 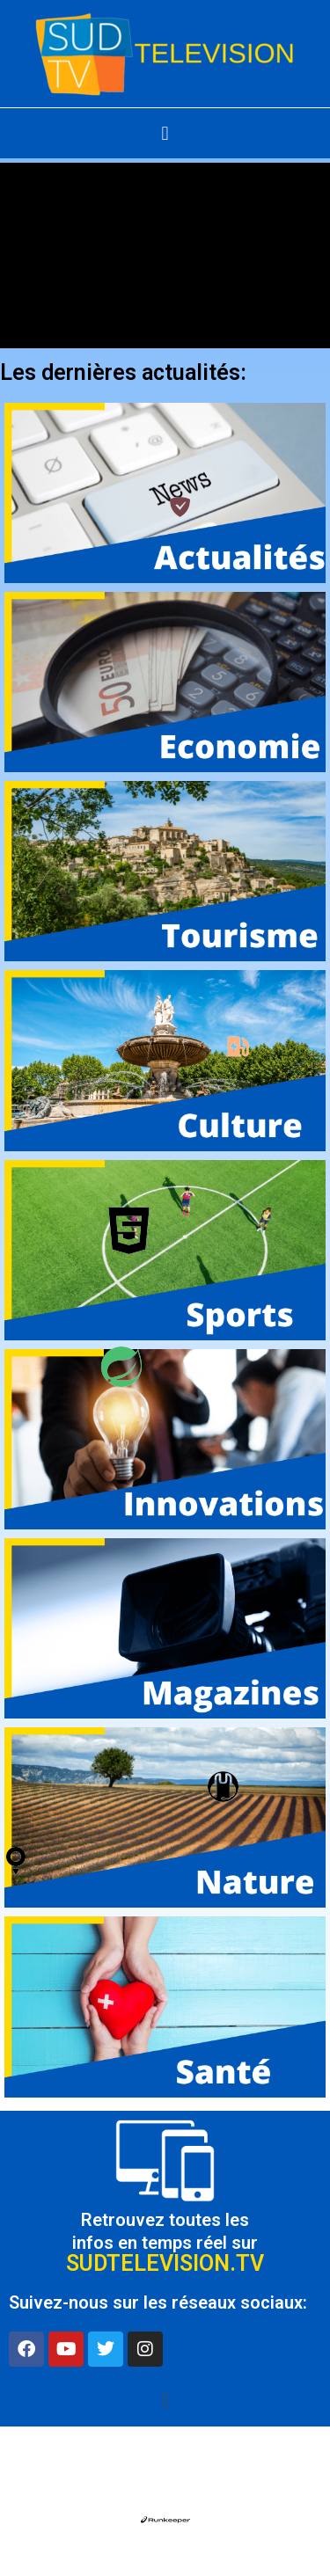 I want to click on find nearby EV charging stations, so click(x=238, y=1047).